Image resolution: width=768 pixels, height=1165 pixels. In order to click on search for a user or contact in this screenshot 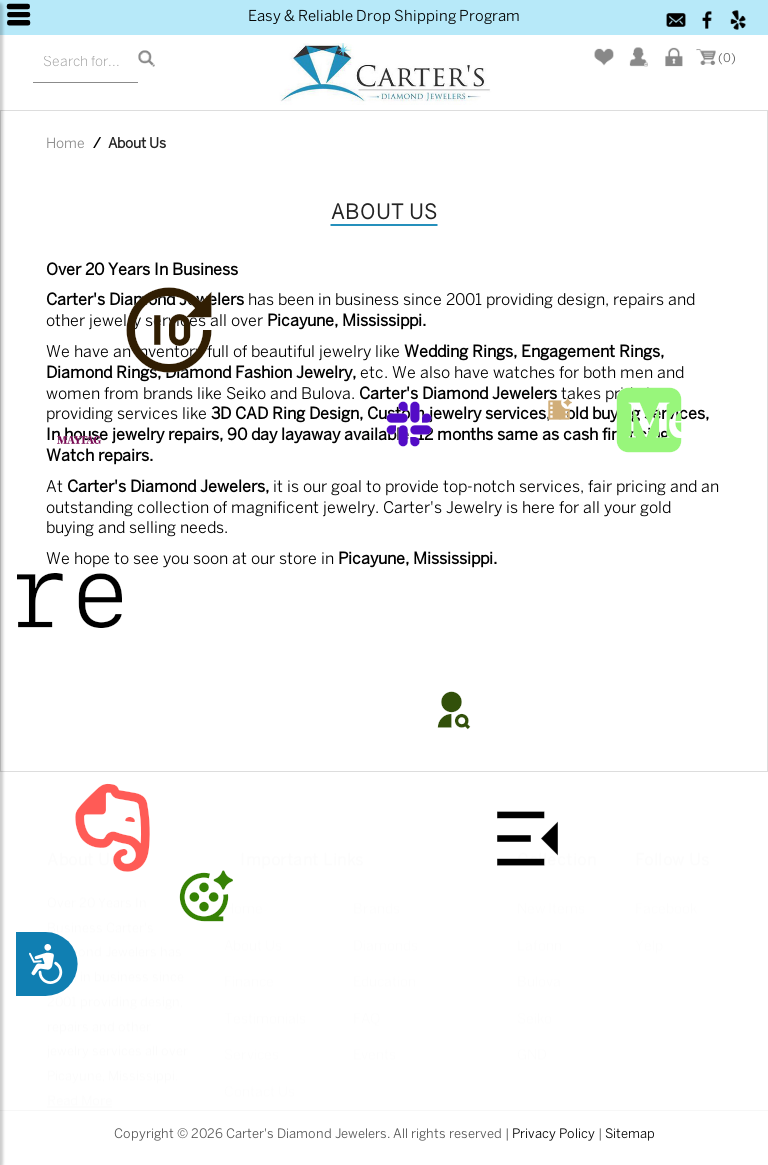, I will do `click(451, 710)`.